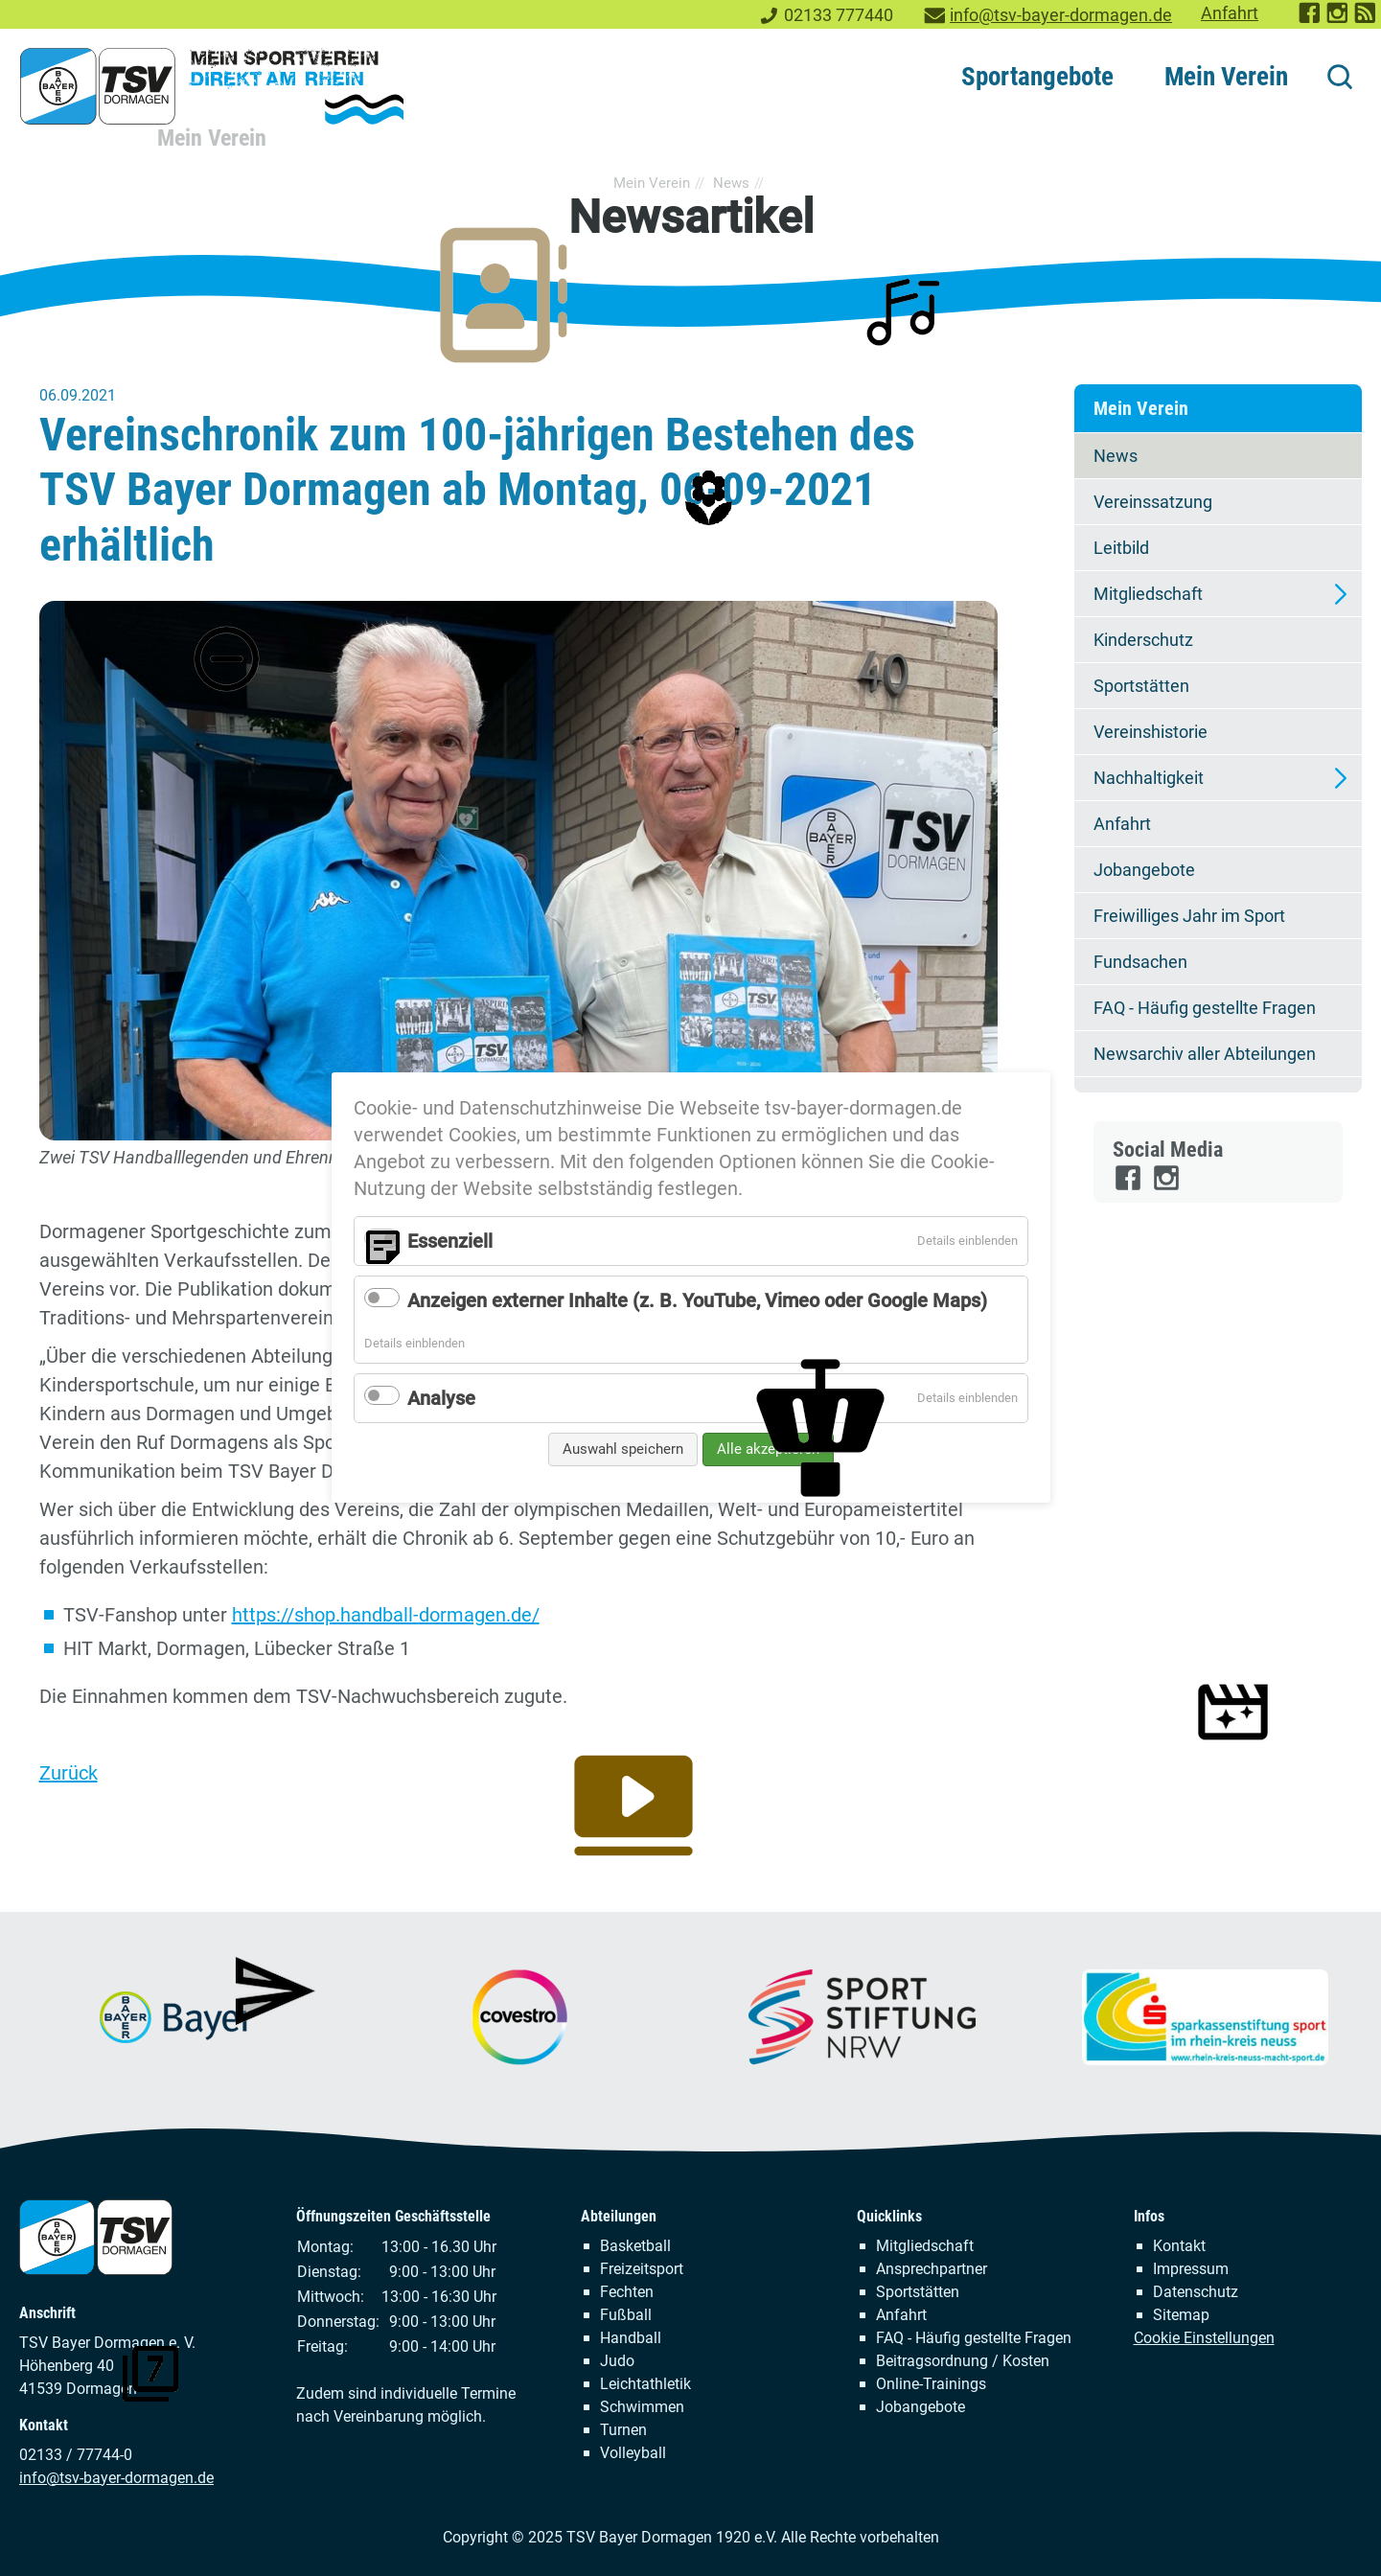 The height and width of the screenshot is (2576, 1381). What do you see at coordinates (820, 1428) in the screenshot?
I see `access air traffic control features` at bounding box center [820, 1428].